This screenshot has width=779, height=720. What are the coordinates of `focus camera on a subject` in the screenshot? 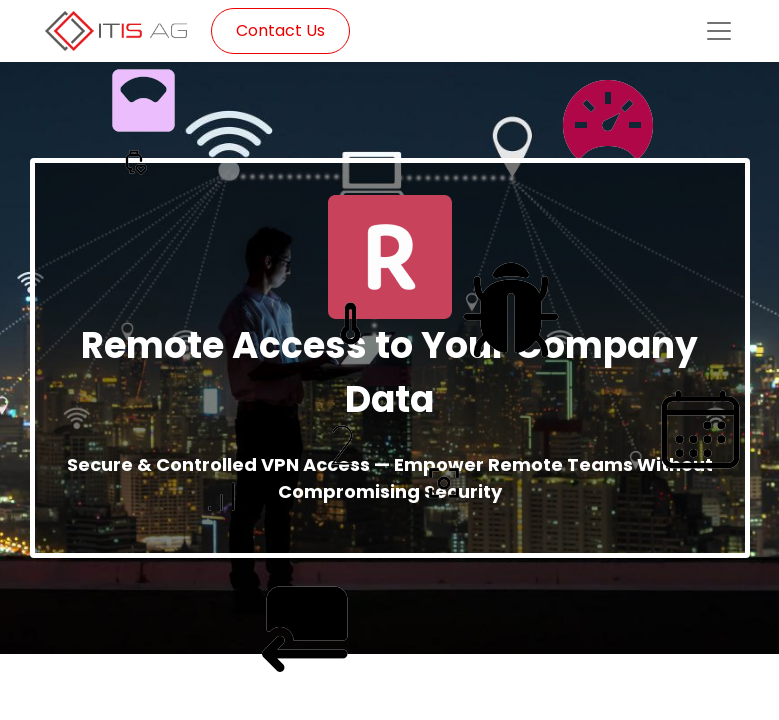 It's located at (444, 483).